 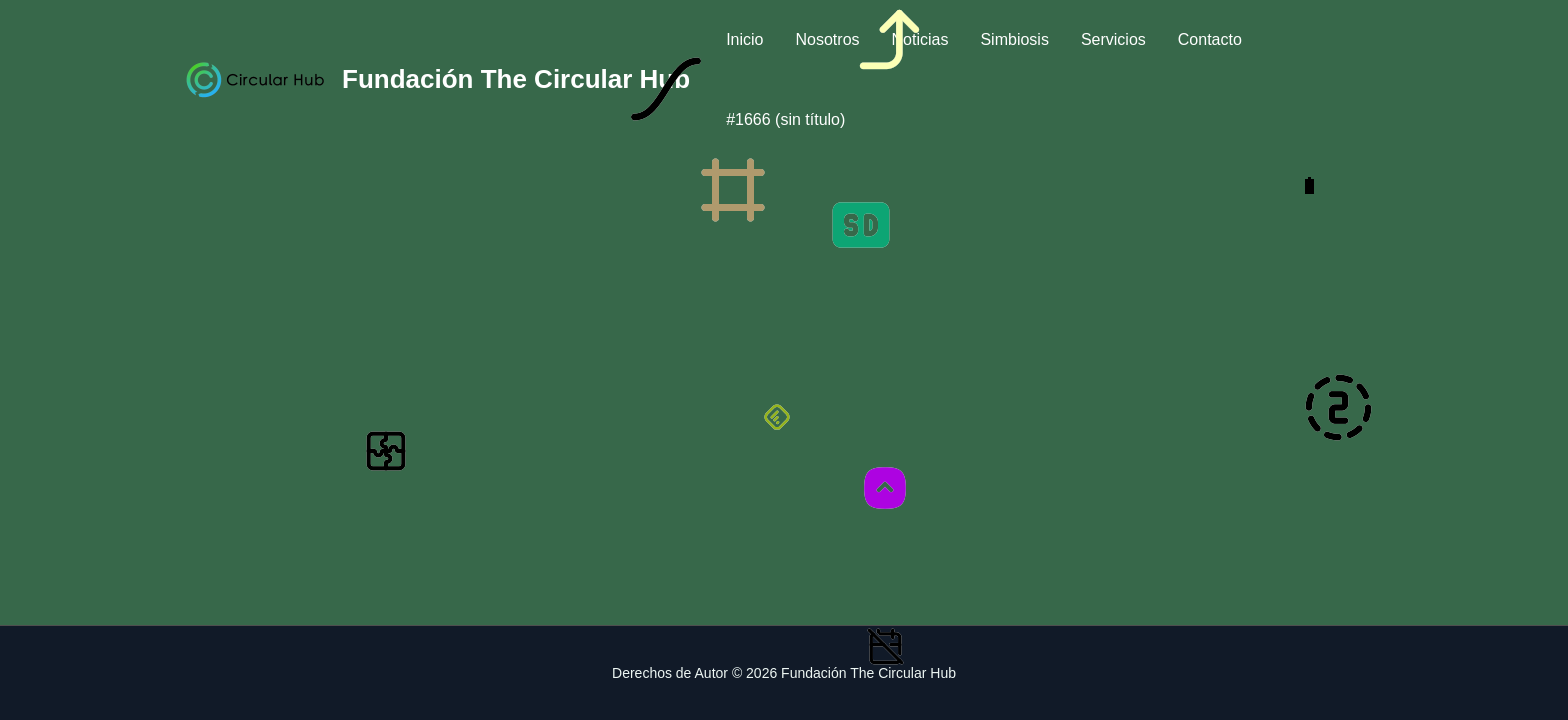 What do you see at coordinates (777, 417) in the screenshot?
I see `open feedly app` at bounding box center [777, 417].